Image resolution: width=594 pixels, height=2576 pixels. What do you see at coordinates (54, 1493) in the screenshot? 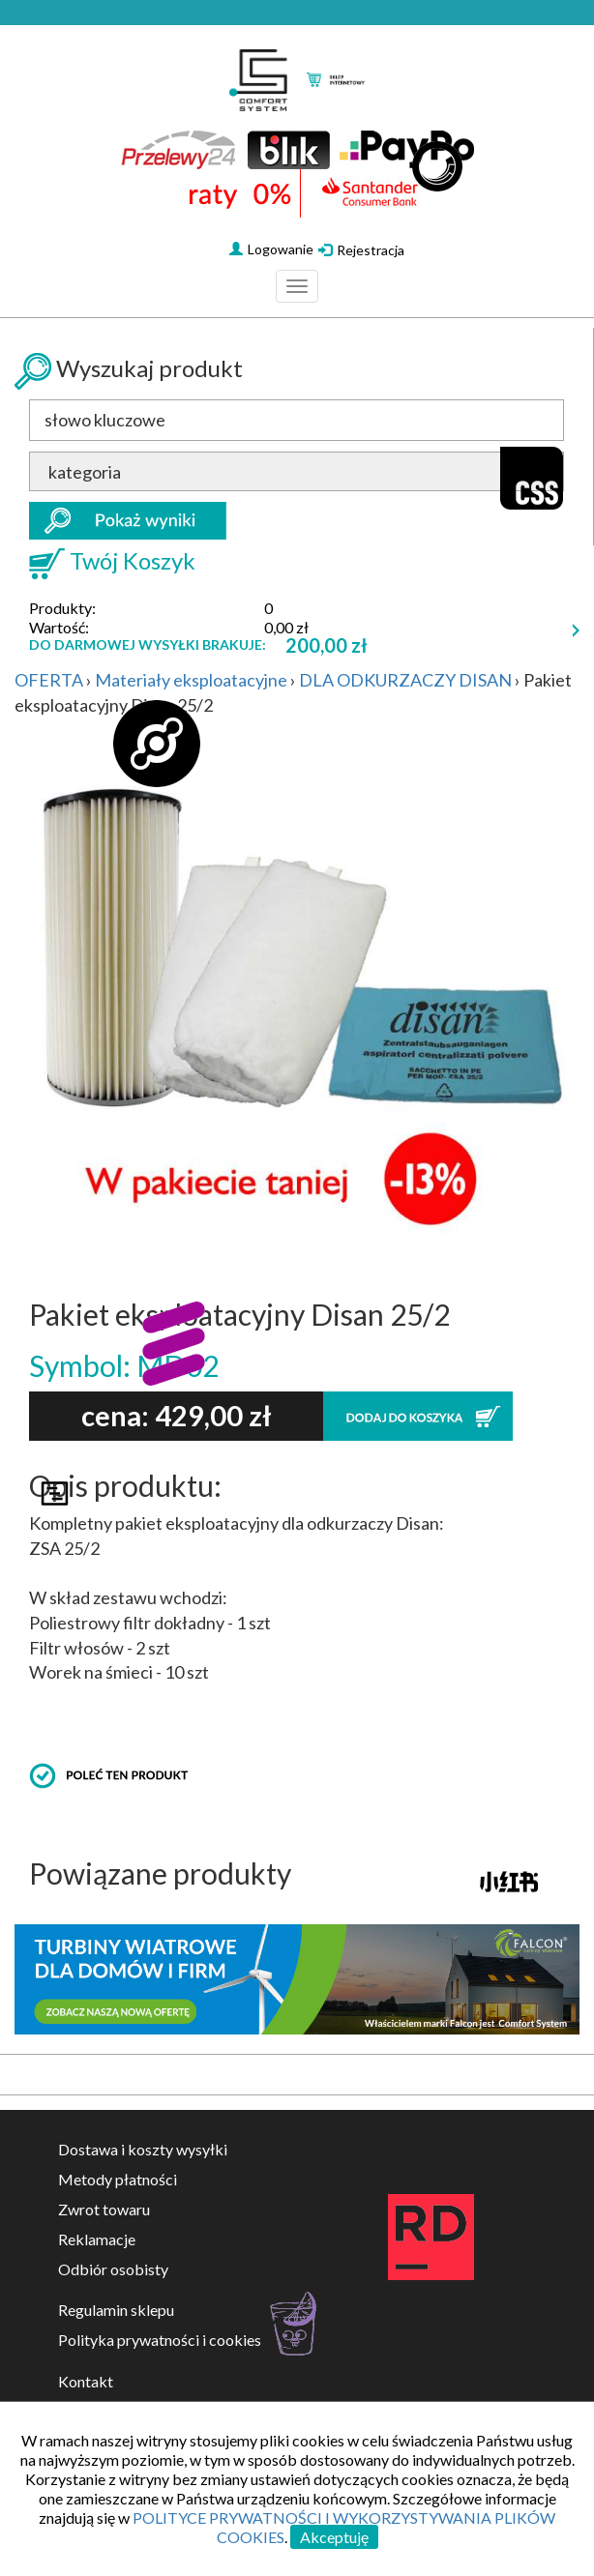
I see `switch to timeline view` at bounding box center [54, 1493].